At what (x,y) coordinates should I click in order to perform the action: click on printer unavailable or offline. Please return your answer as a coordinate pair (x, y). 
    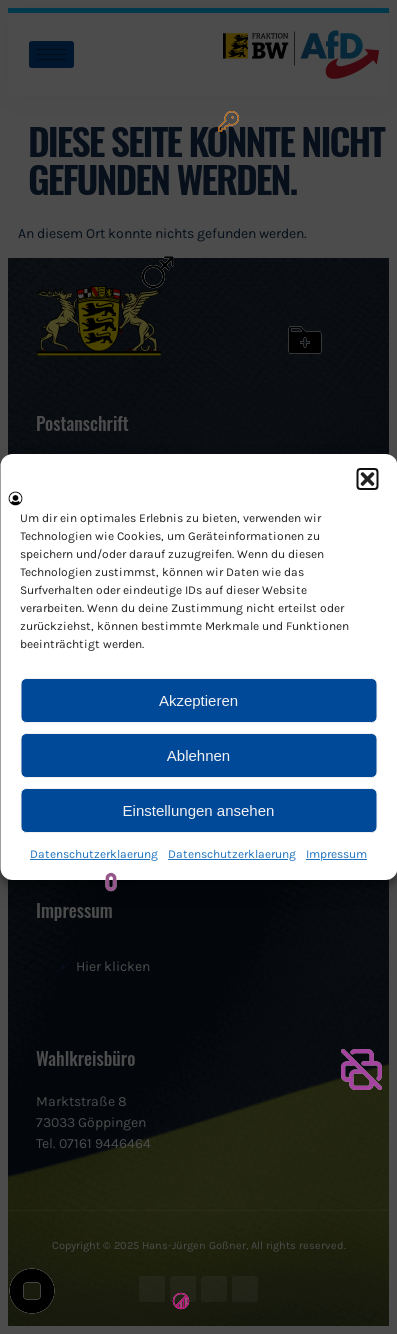
    Looking at the image, I should click on (361, 1069).